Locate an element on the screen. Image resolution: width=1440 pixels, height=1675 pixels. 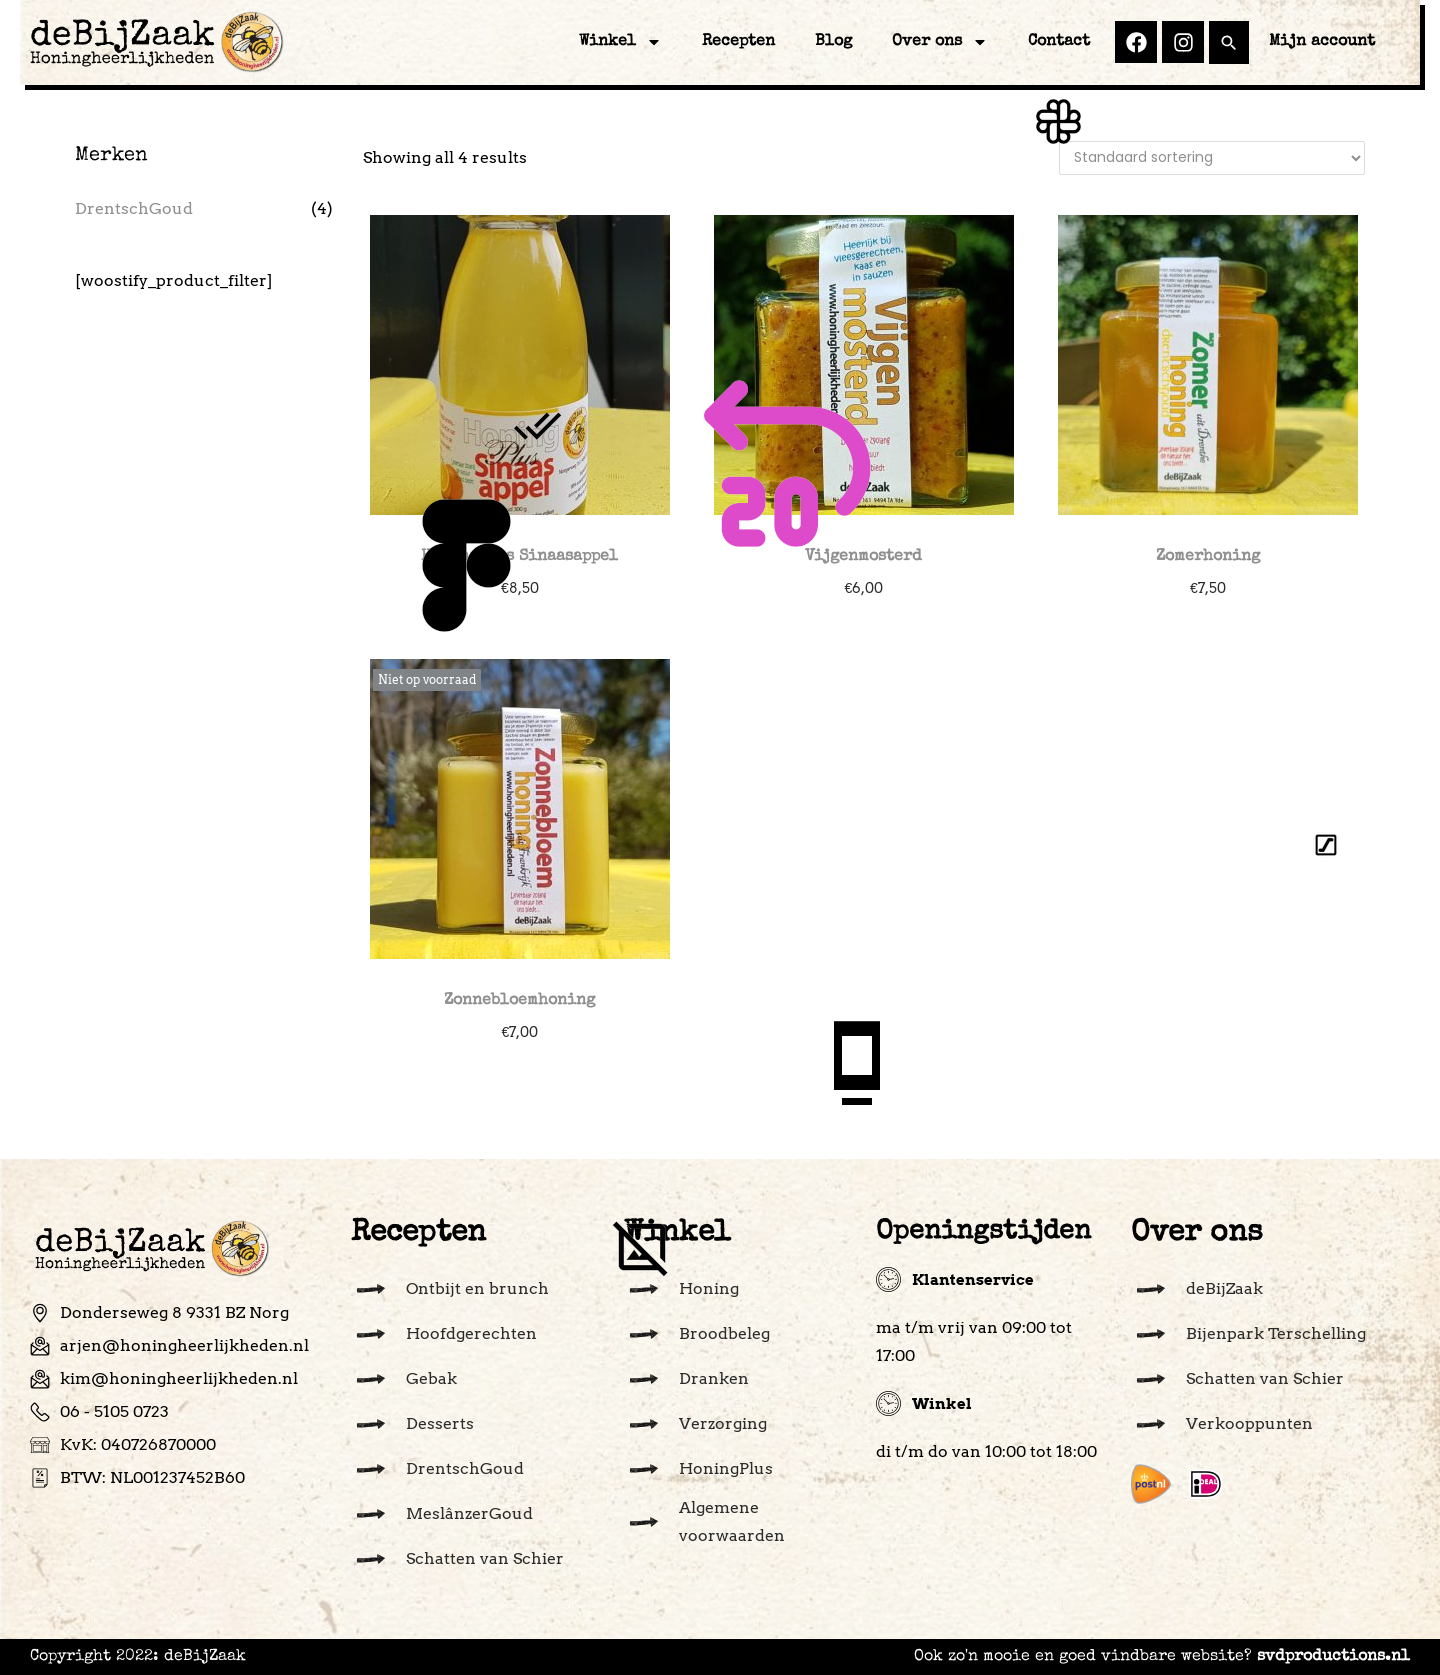
image failed to load is located at coordinates (642, 1247).